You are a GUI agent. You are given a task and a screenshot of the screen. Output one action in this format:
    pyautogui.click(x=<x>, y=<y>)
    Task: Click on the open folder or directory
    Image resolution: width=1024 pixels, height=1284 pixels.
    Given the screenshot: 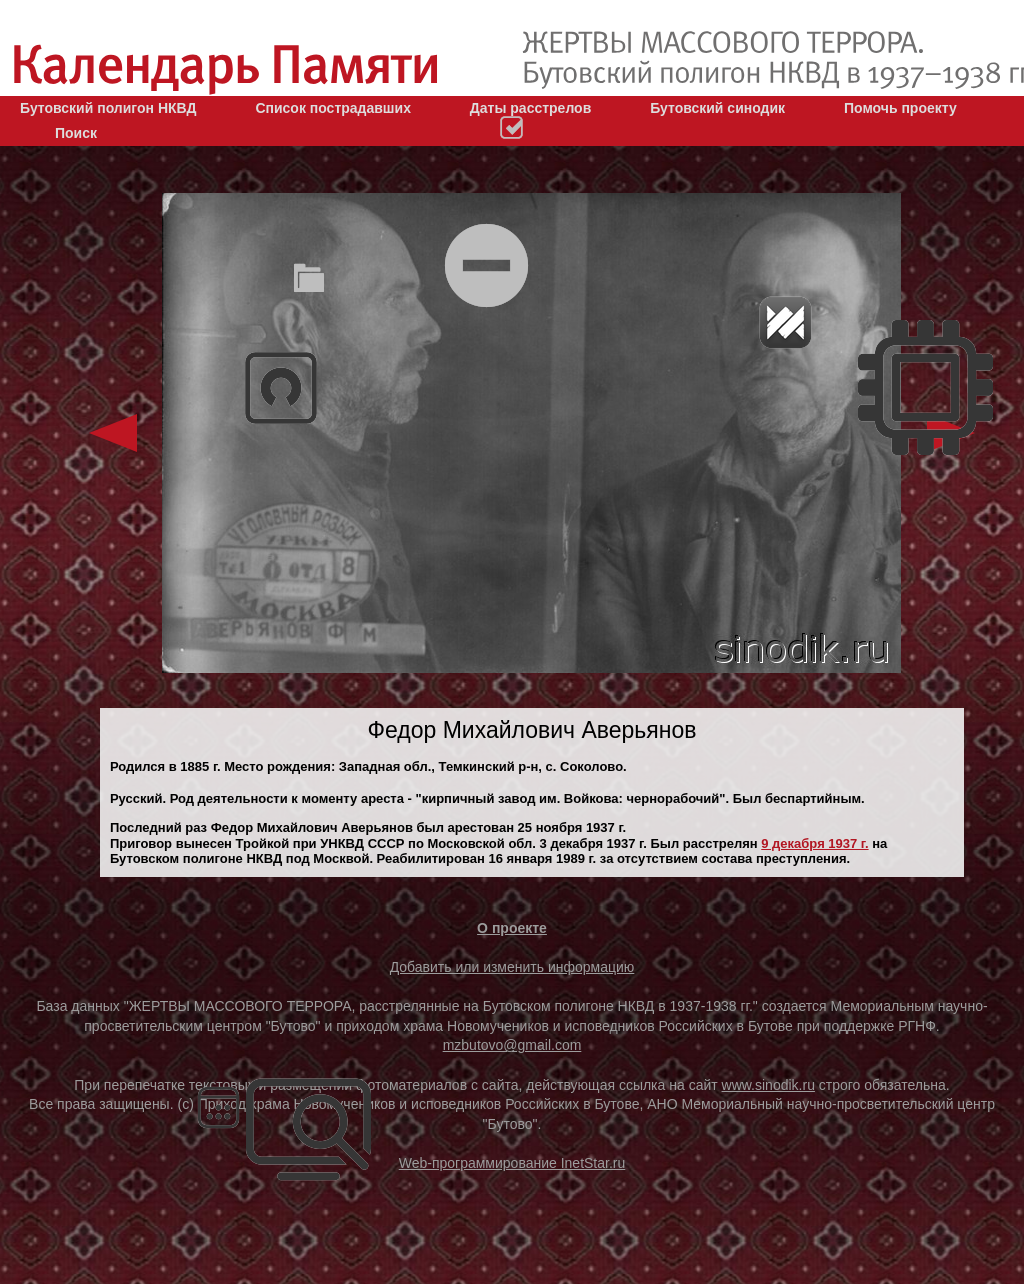 What is the action you would take?
    pyautogui.click(x=309, y=277)
    